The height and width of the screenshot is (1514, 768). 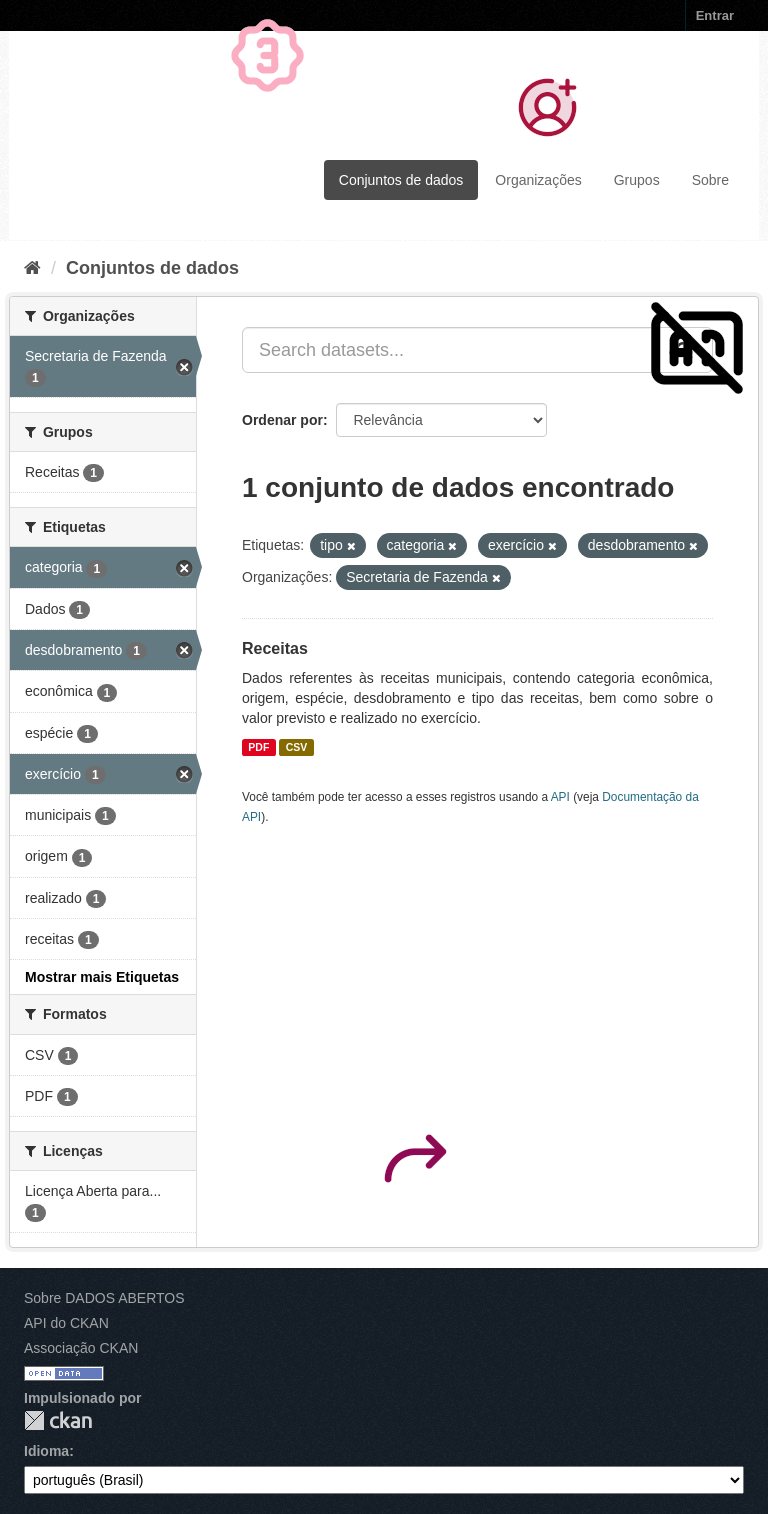 What do you see at coordinates (547, 107) in the screenshot?
I see `add a new user or contact` at bounding box center [547, 107].